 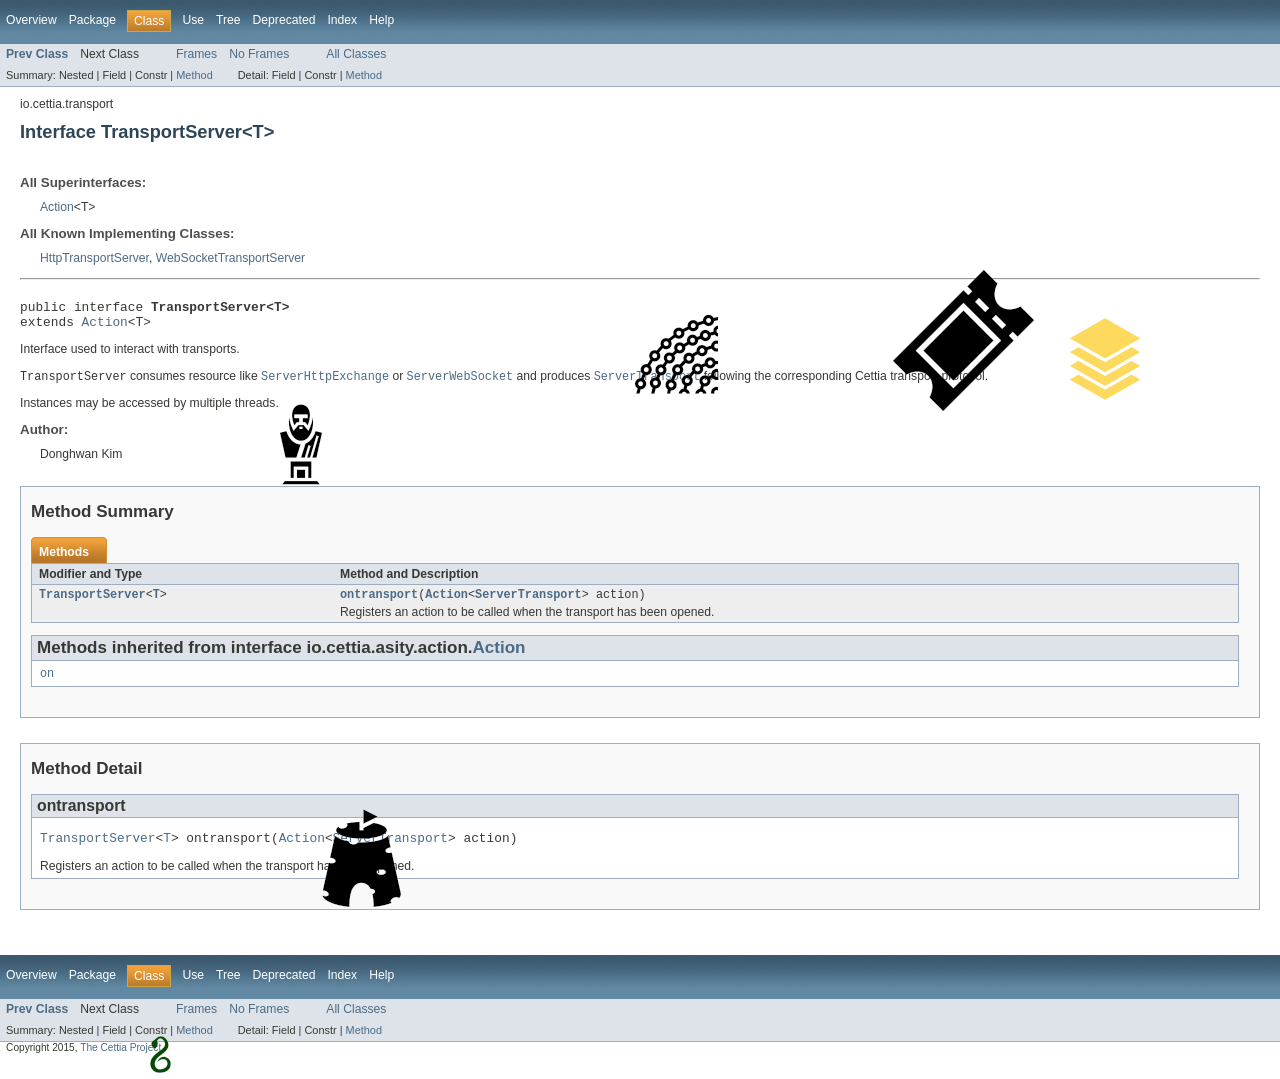 I want to click on indicates a secure or encrypted connection, so click(x=676, y=352).